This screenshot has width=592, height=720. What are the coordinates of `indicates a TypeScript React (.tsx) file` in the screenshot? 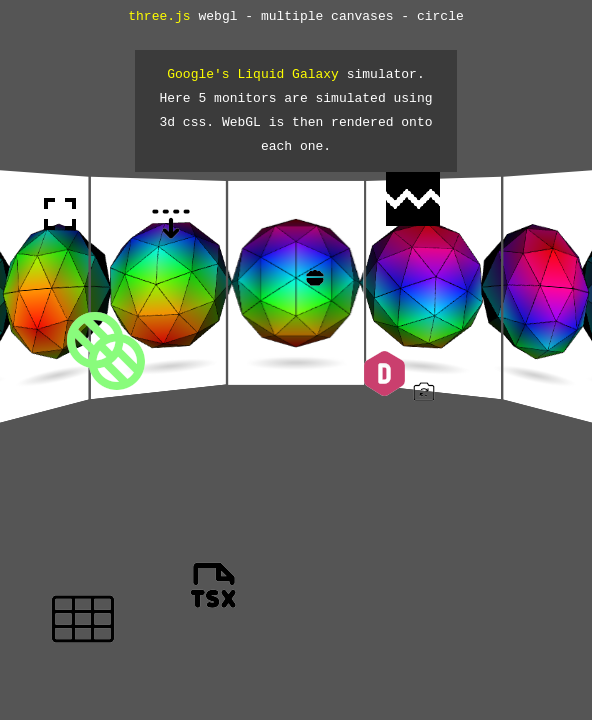 It's located at (214, 587).